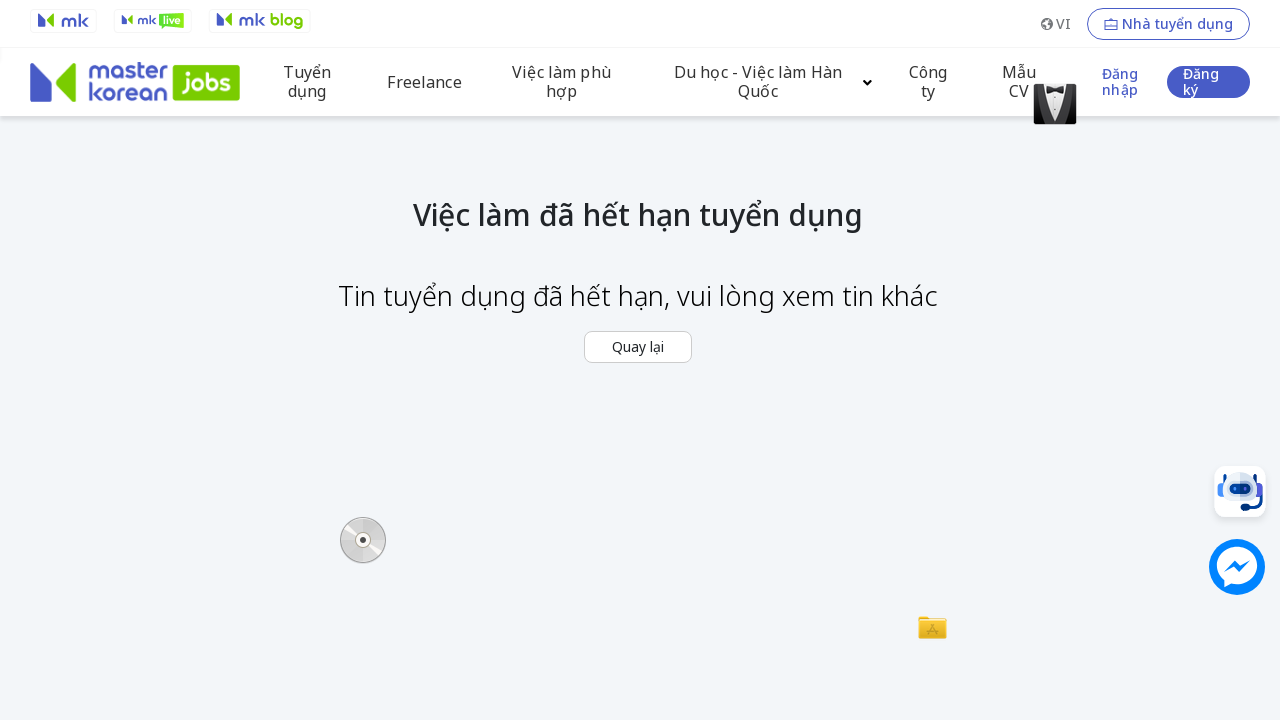 Image resolution: width=1280 pixels, height=720 pixels. I want to click on access cd/dvd drive, so click(363, 540).